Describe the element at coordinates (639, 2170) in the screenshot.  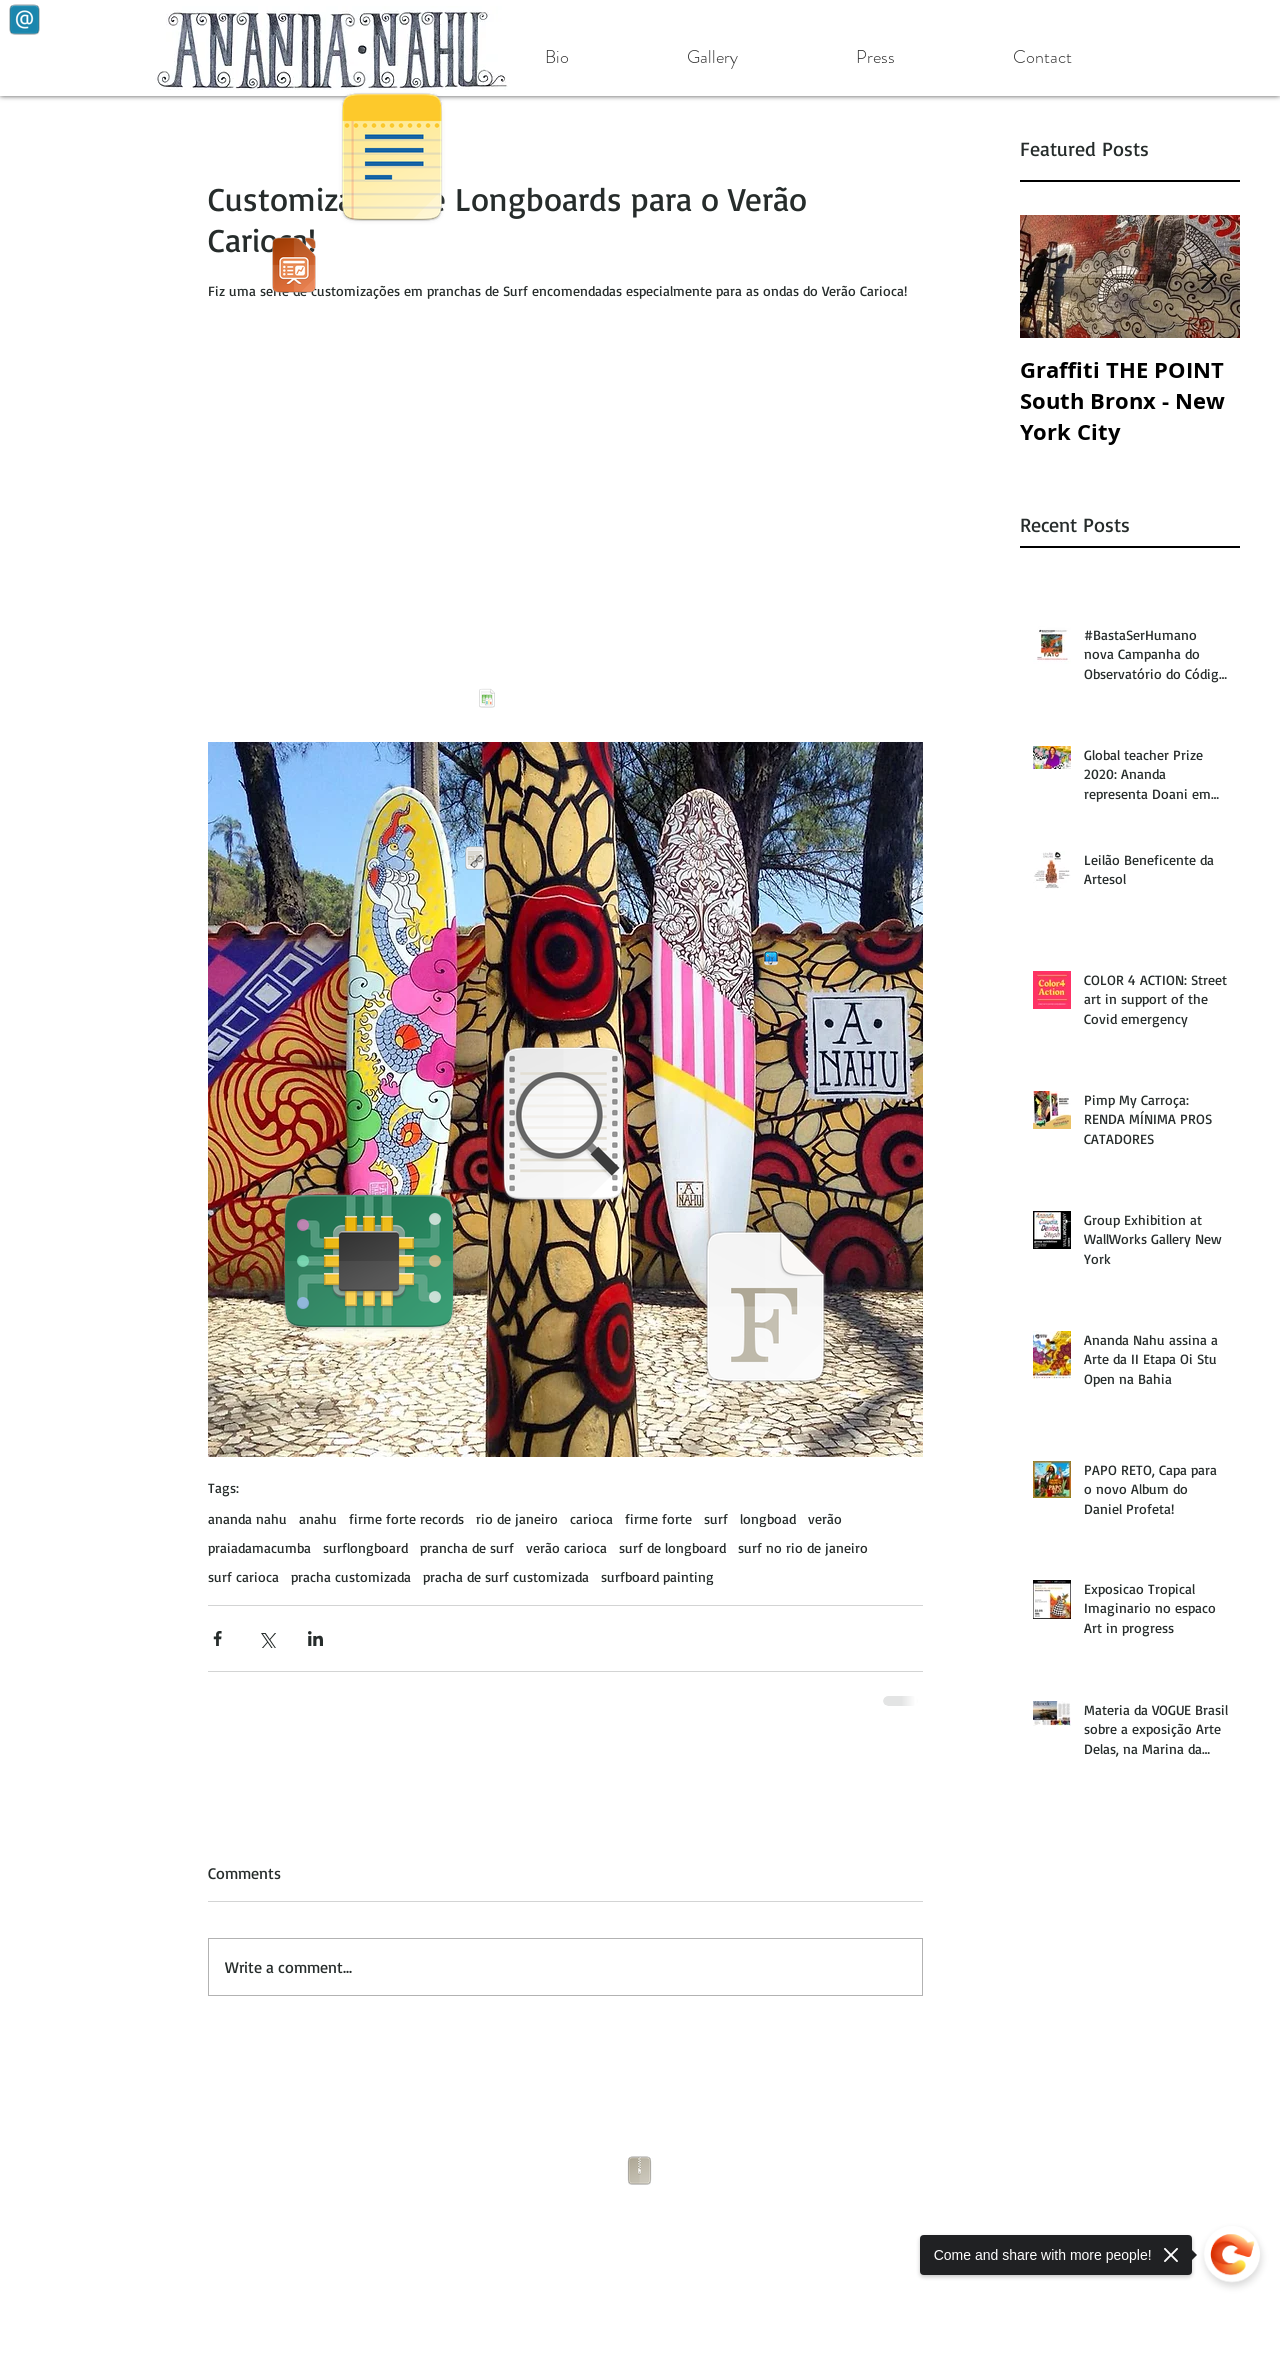
I see `open archive manager to compress or extract files` at that location.